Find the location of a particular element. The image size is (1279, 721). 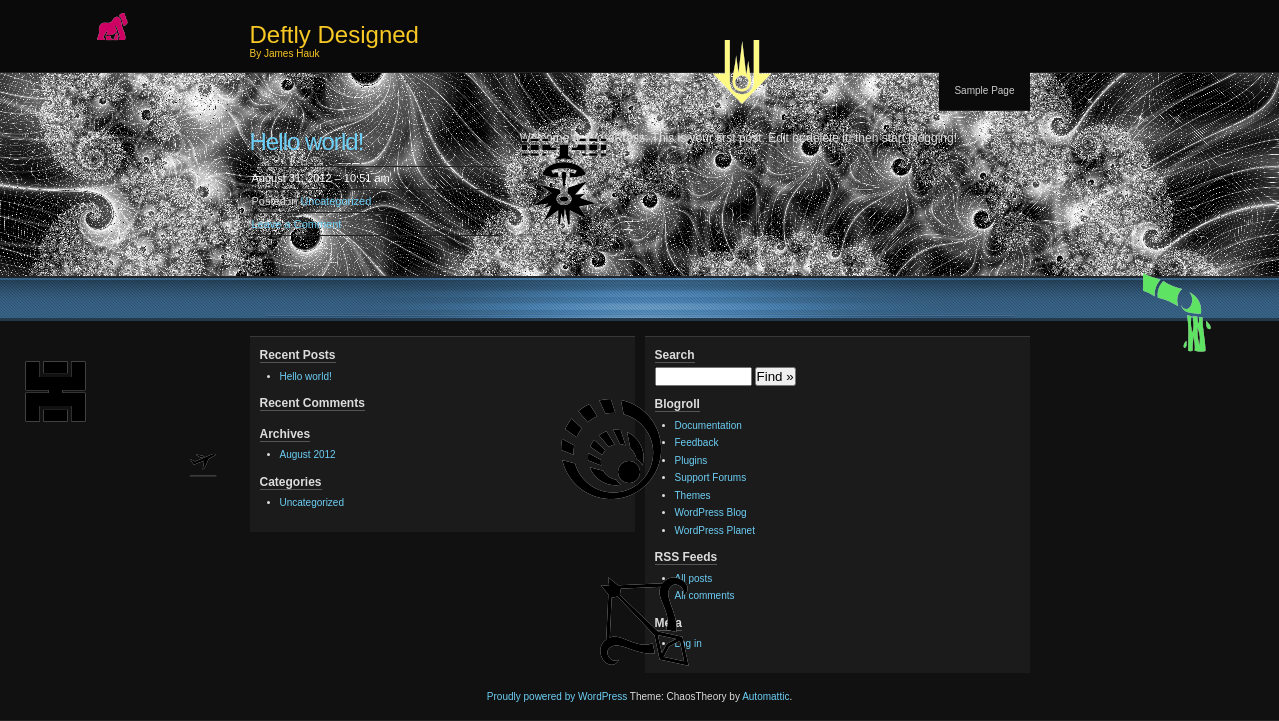

abstract game element or tile is located at coordinates (55, 391).